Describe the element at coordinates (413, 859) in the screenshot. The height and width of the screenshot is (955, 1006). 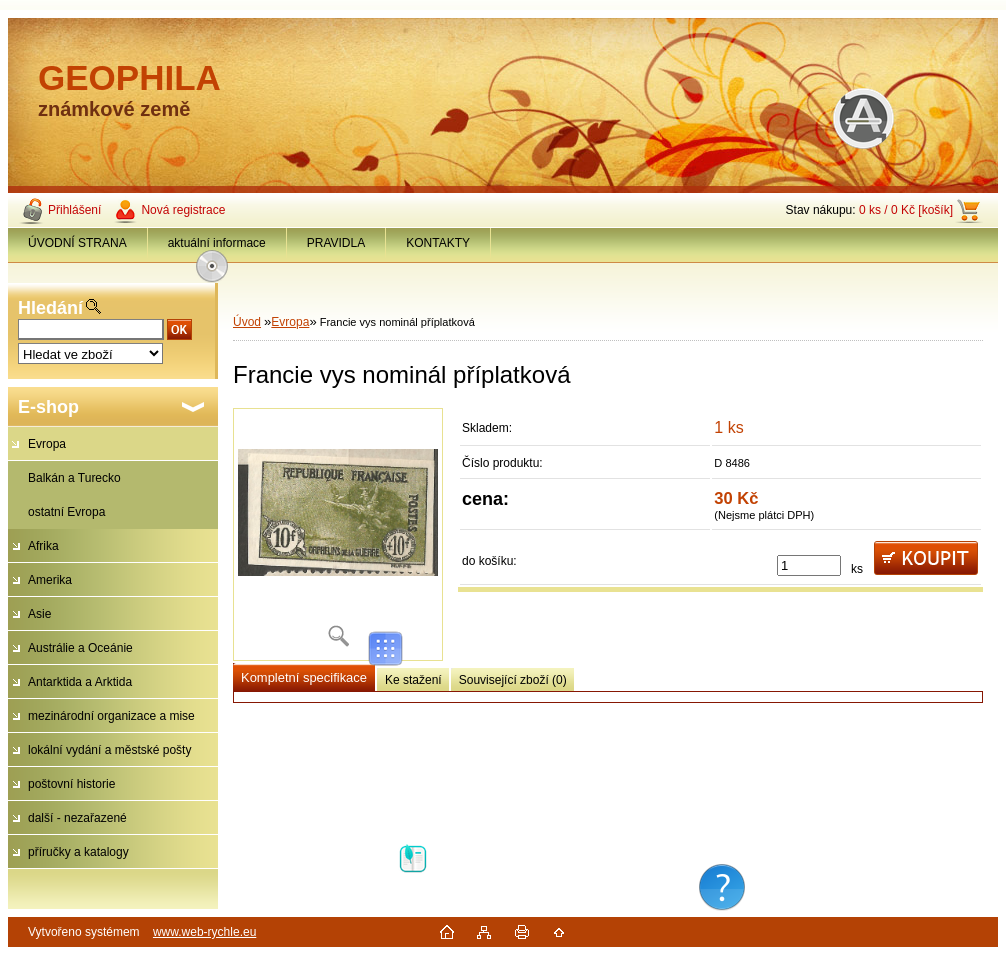
I see `open foliate e-book reader app` at that location.